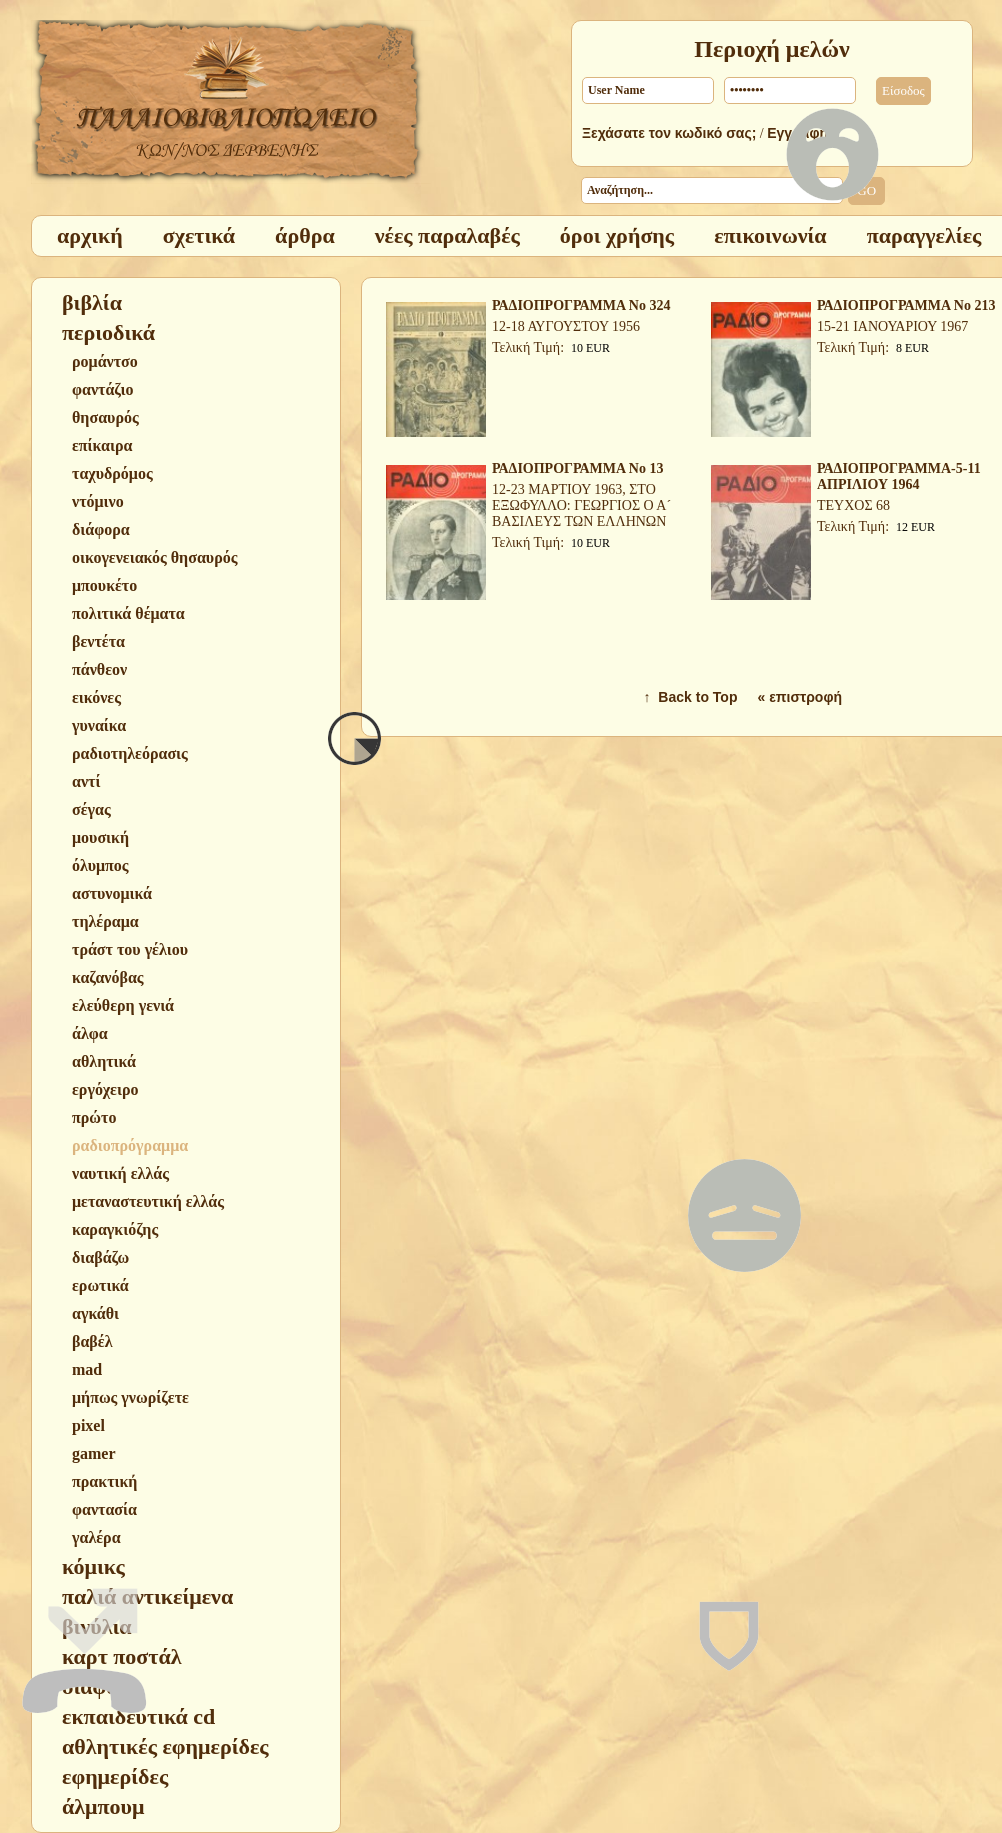  What do you see at coordinates (84, 1642) in the screenshot?
I see `indicates a missed phone call` at bounding box center [84, 1642].